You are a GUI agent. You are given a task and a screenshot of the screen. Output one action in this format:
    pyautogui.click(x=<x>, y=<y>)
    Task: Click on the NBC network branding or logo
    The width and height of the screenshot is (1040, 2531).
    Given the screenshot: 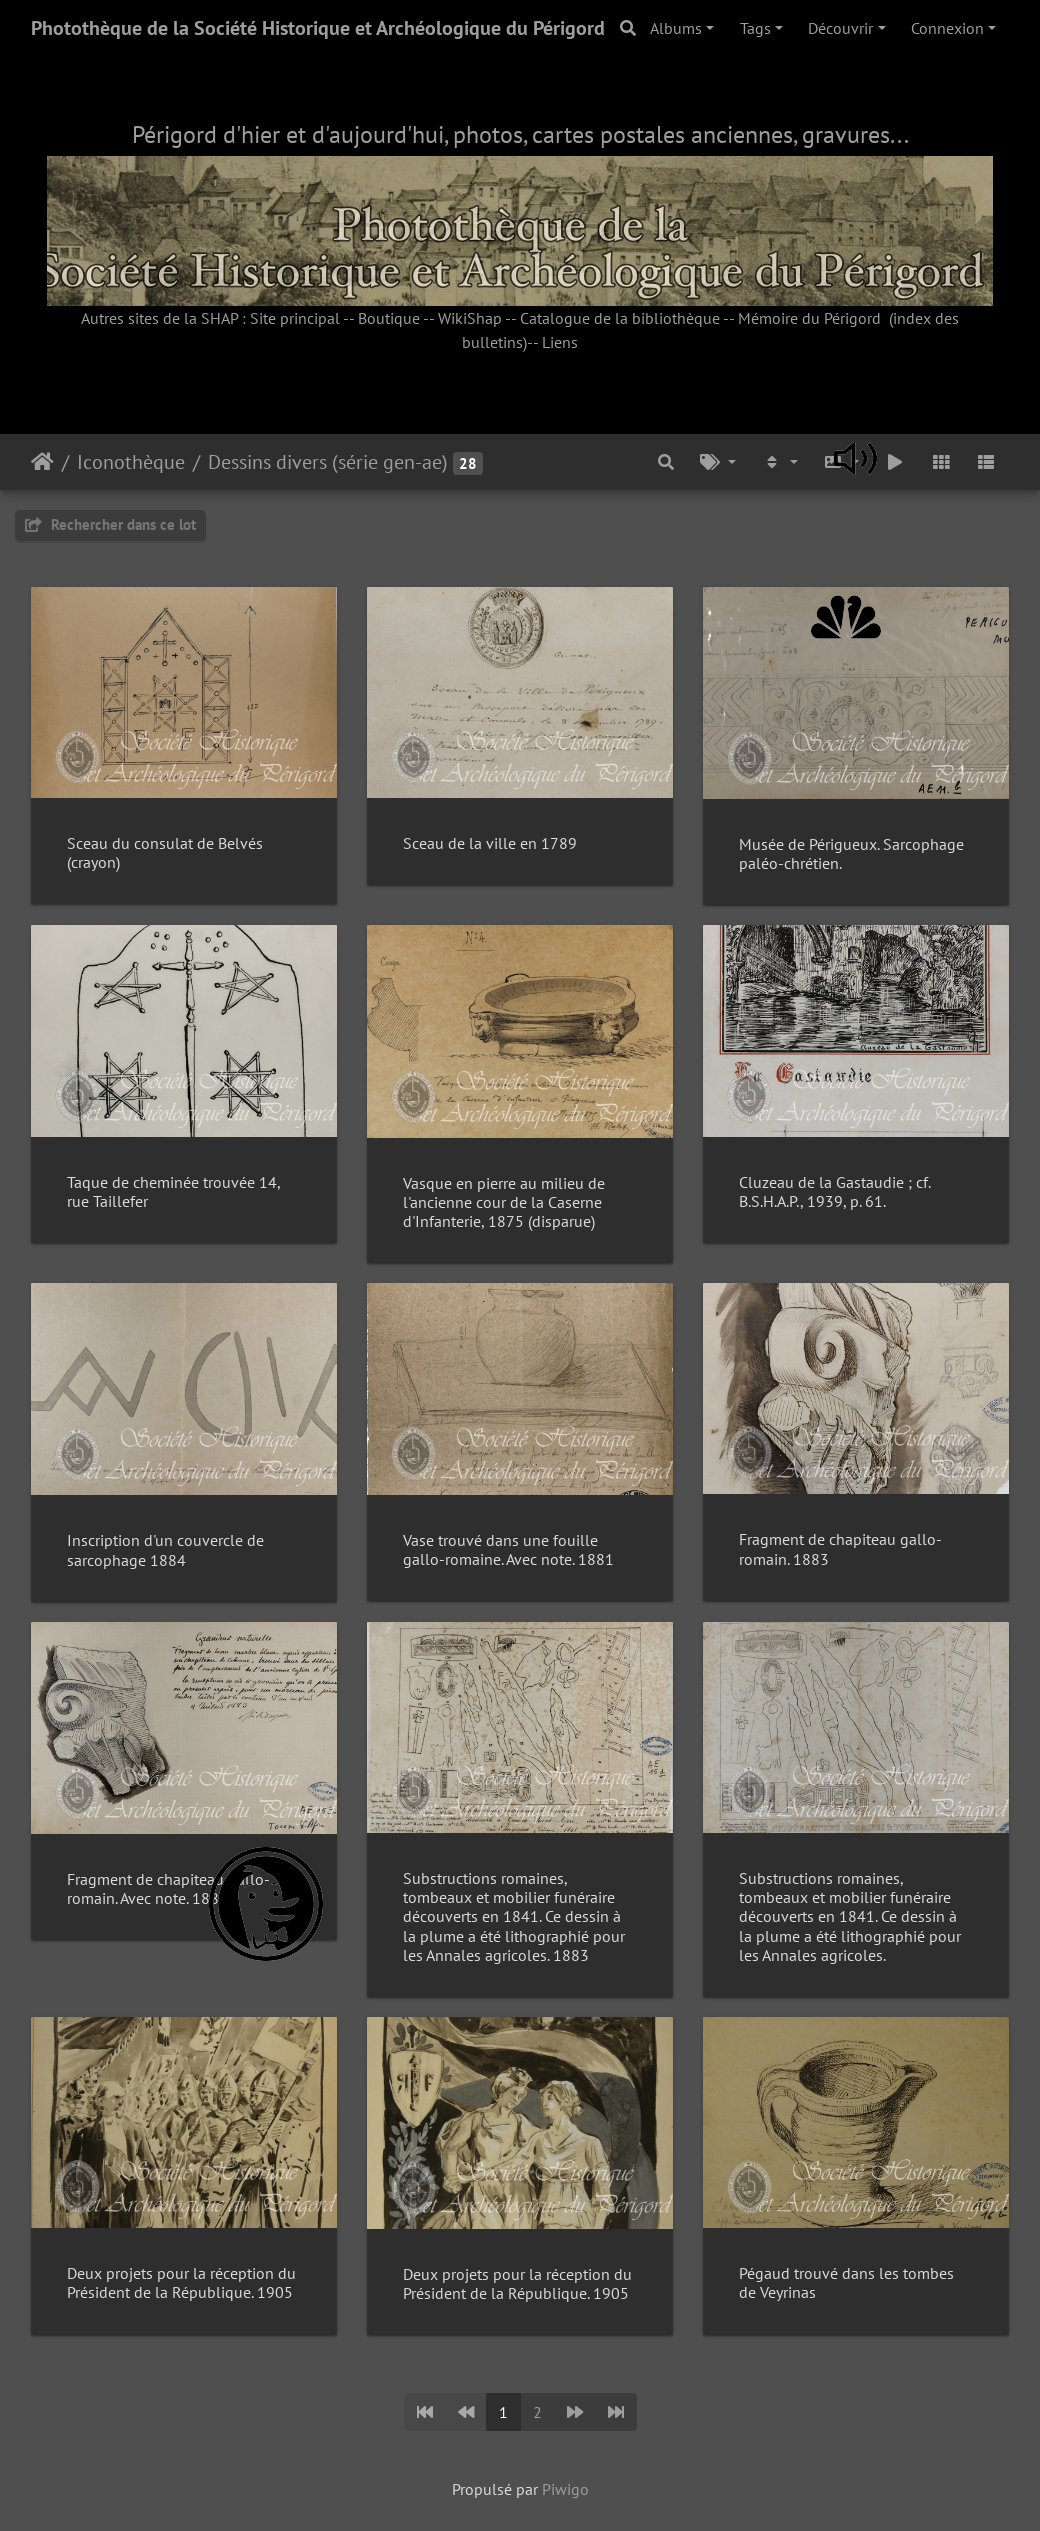 What is the action you would take?
    pyautogui.click(x=846, y=617)
    